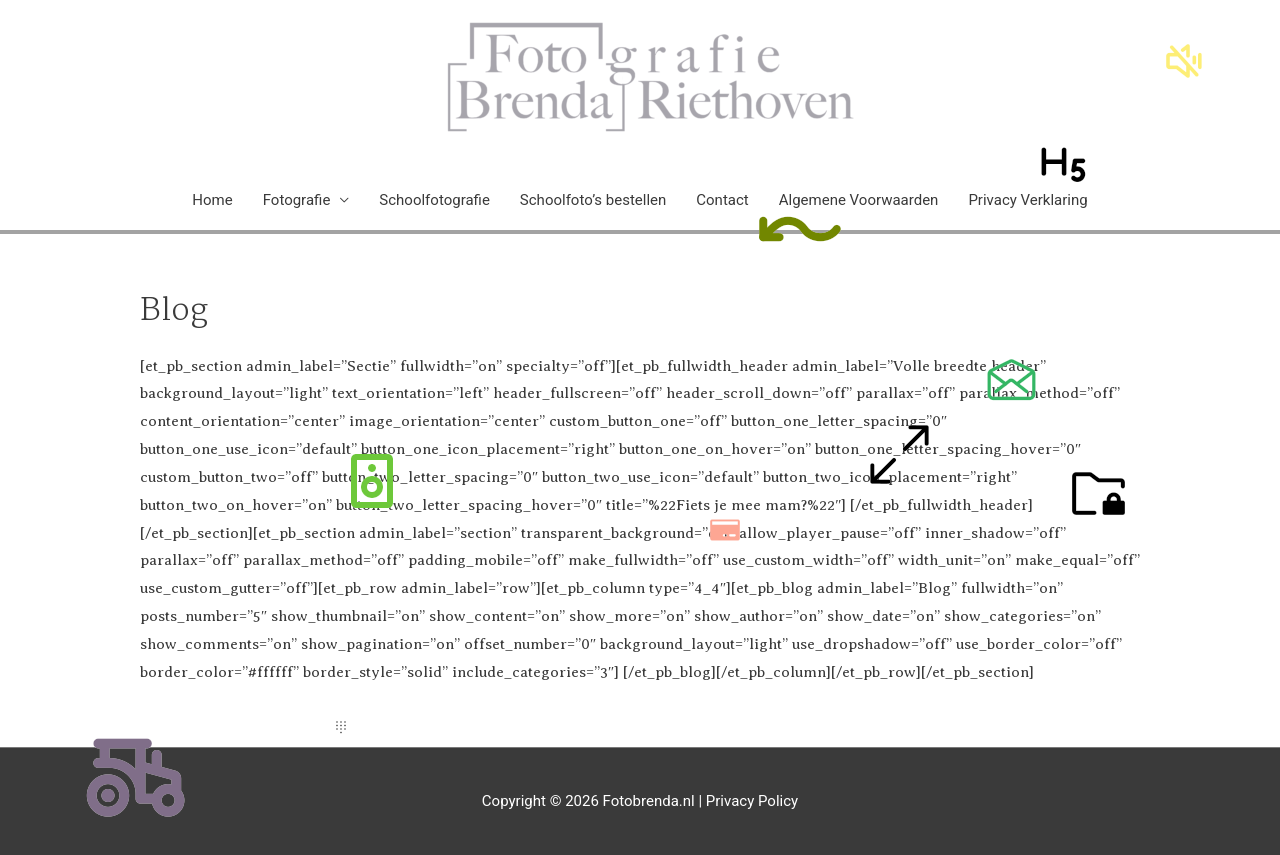  What do you see at coordinates (372, 481) in the screenshot?
I see `access audio or speaker settings` at bounding box center [372, 481].